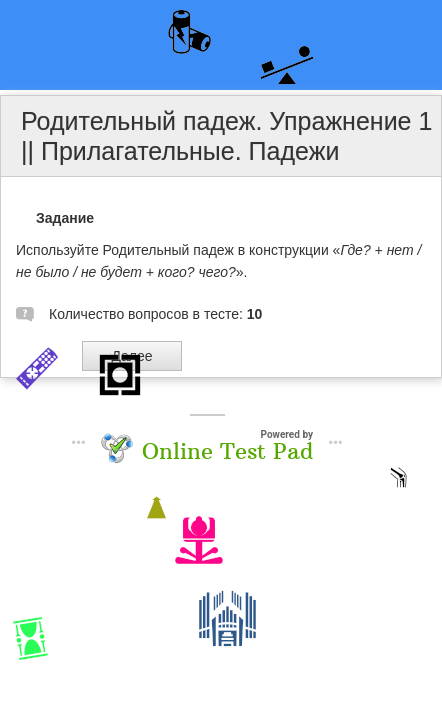 Image resolution: width=442 pixels, height=720 pixels. What do you see at coordinates (37, 368) in the screenshot?
I see `access remote control features` at bounding box center [37, 368].